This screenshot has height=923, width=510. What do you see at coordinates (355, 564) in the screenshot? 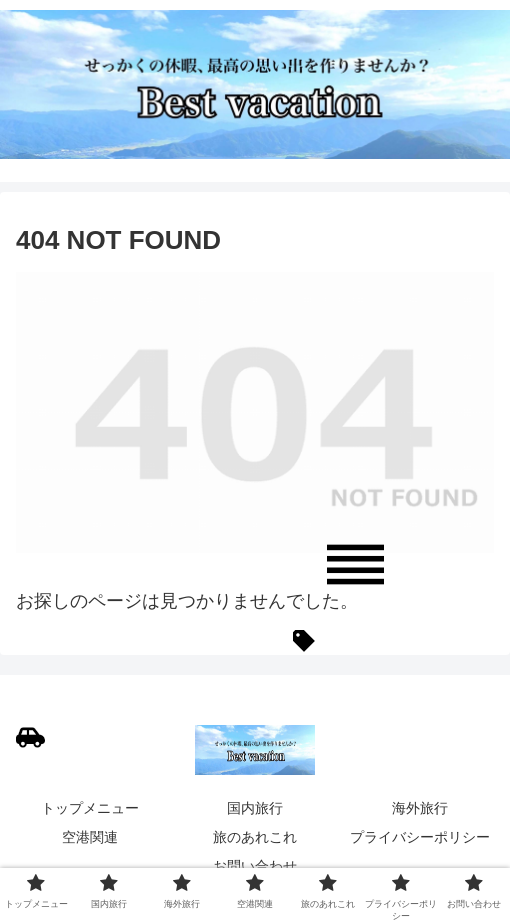
I see `switch to list view` at bounding box center [355, 564].